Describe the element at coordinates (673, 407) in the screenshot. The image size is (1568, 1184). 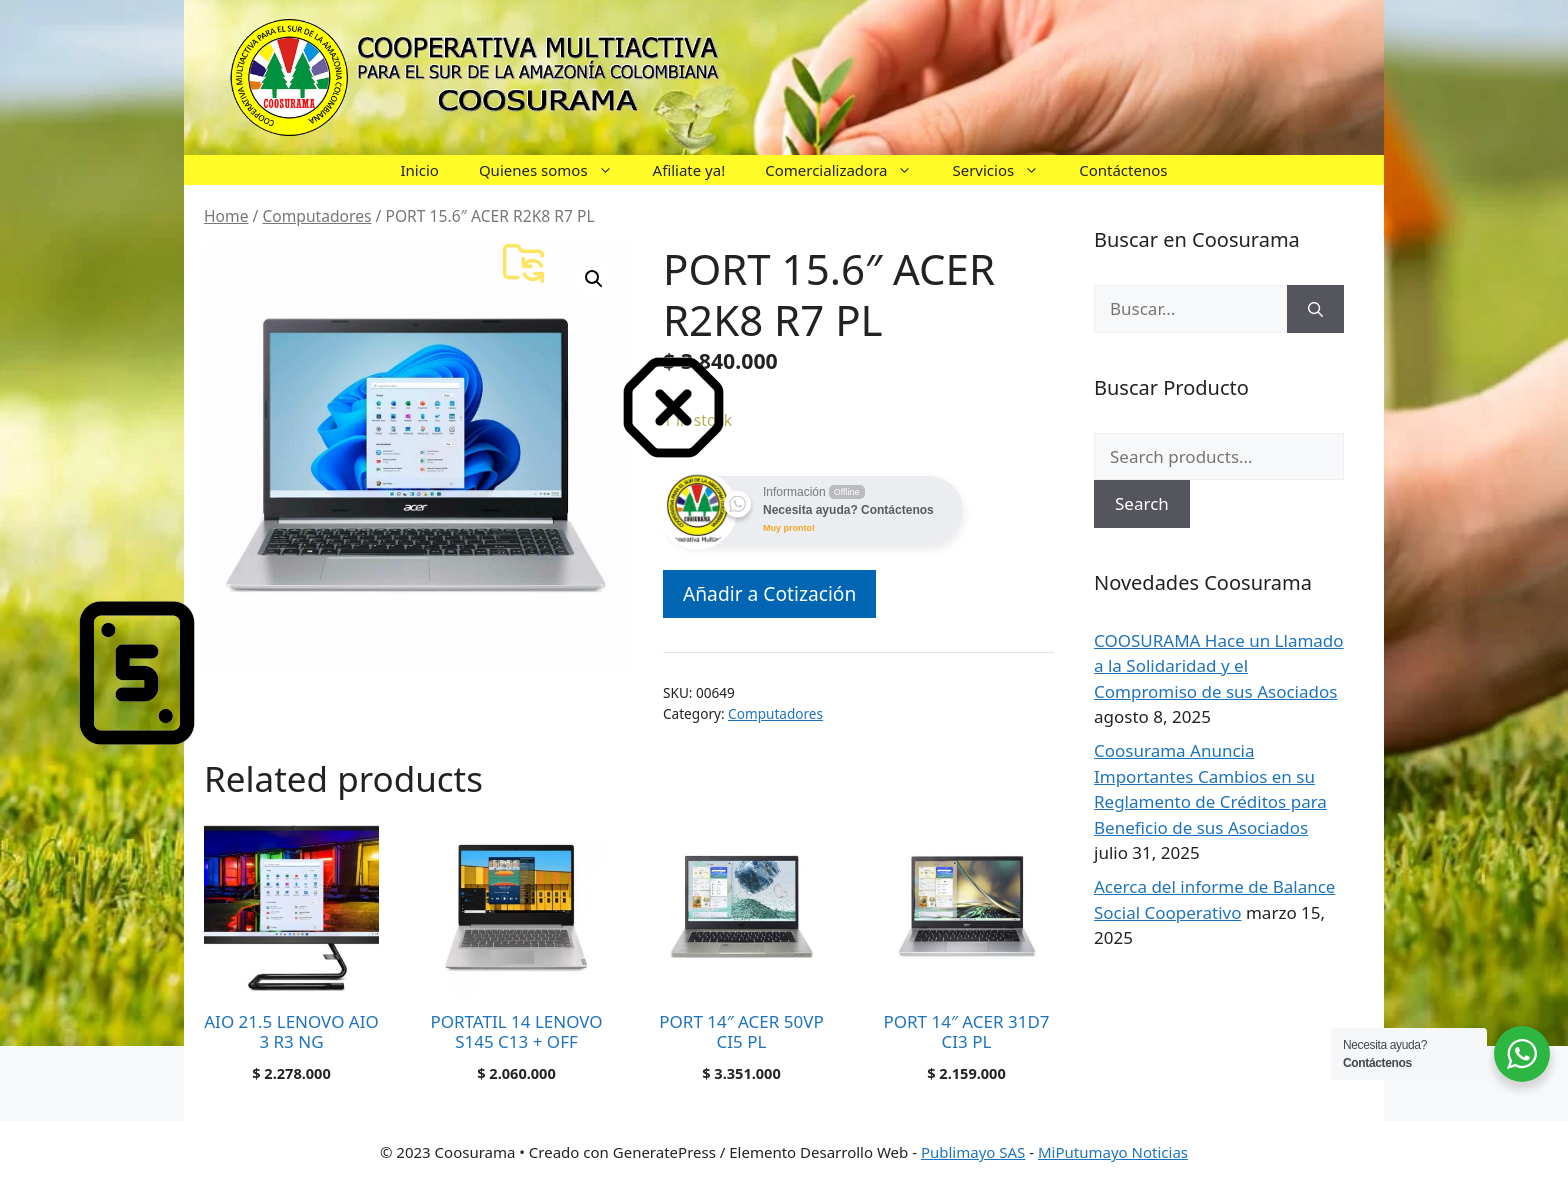
I see `stop or cancel an action` at that location.